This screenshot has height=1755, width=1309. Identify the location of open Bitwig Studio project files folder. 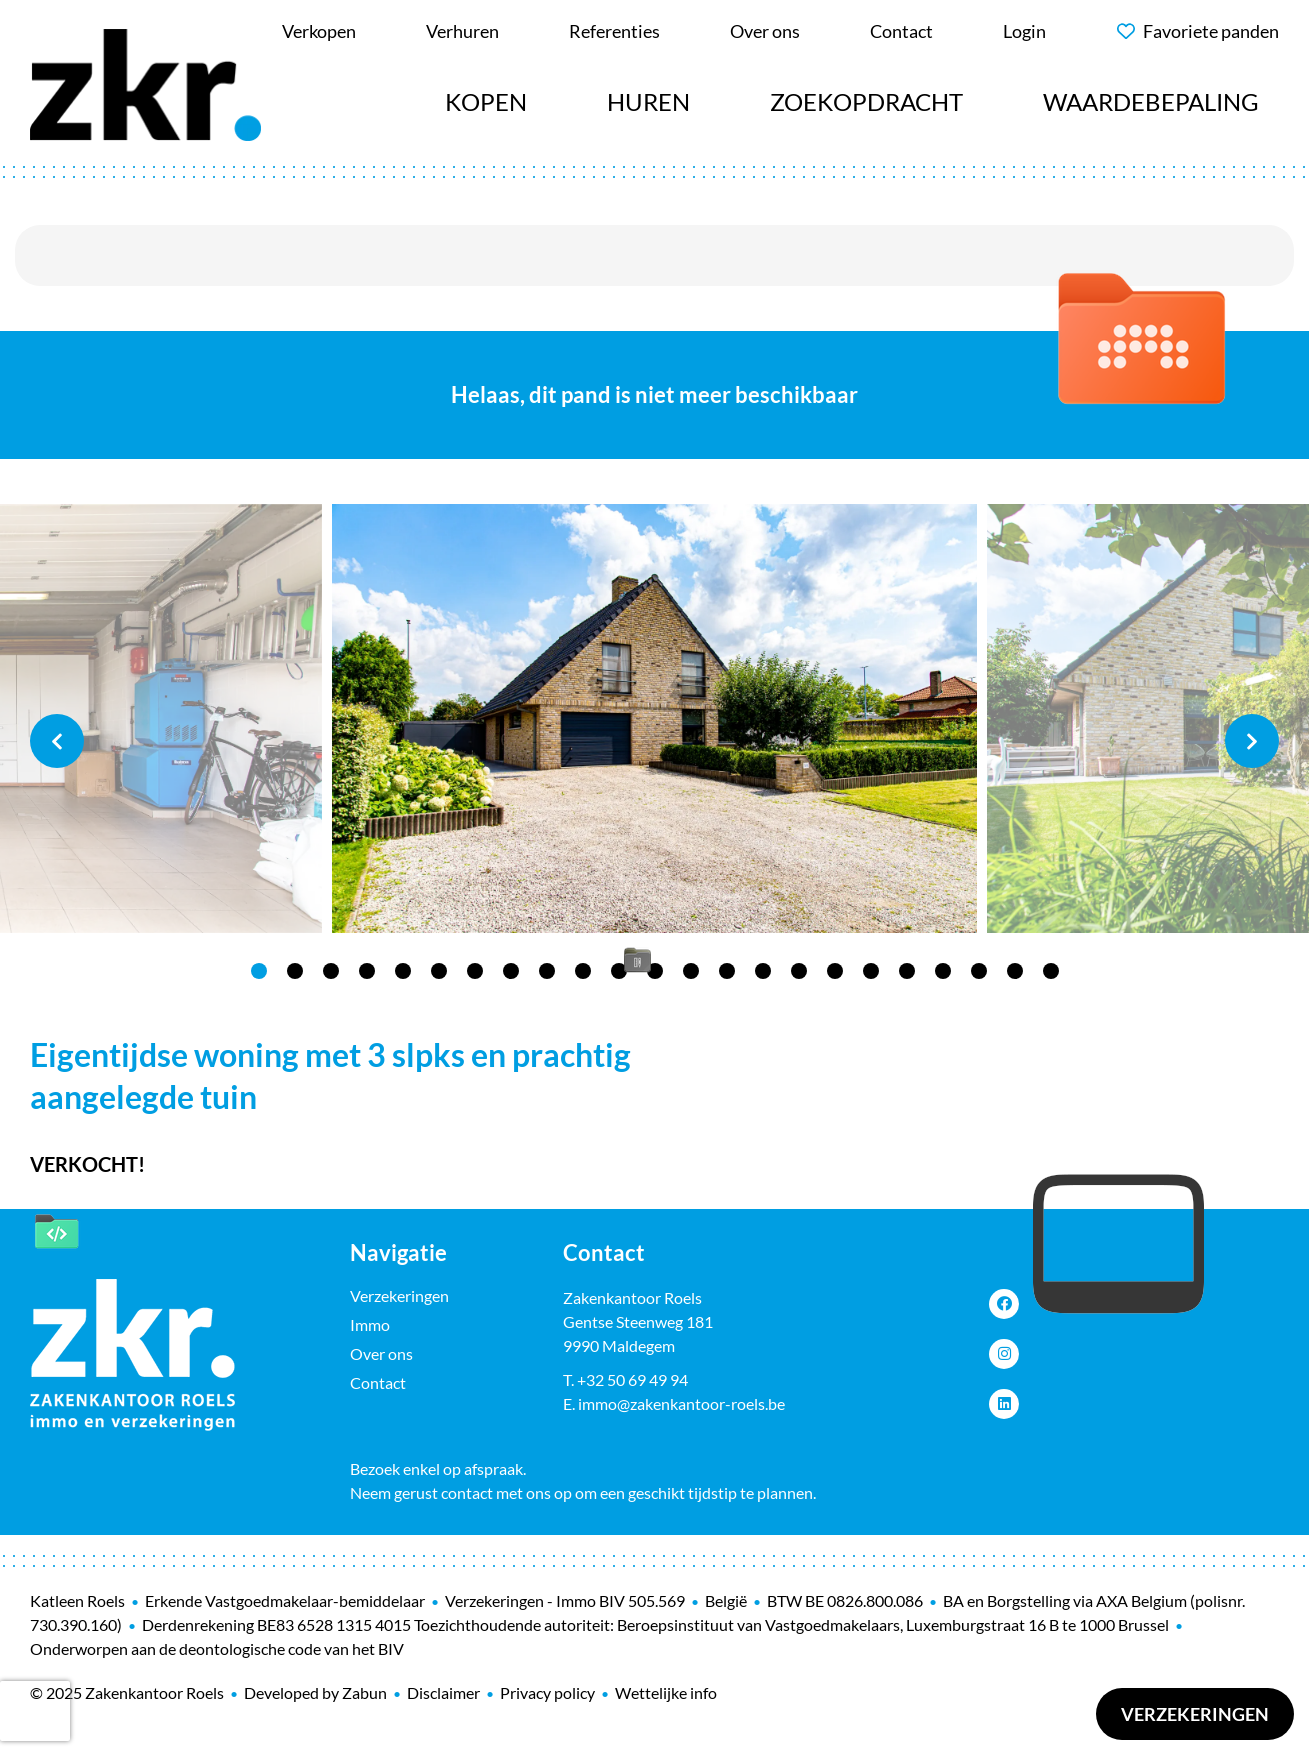
(1141, 343).